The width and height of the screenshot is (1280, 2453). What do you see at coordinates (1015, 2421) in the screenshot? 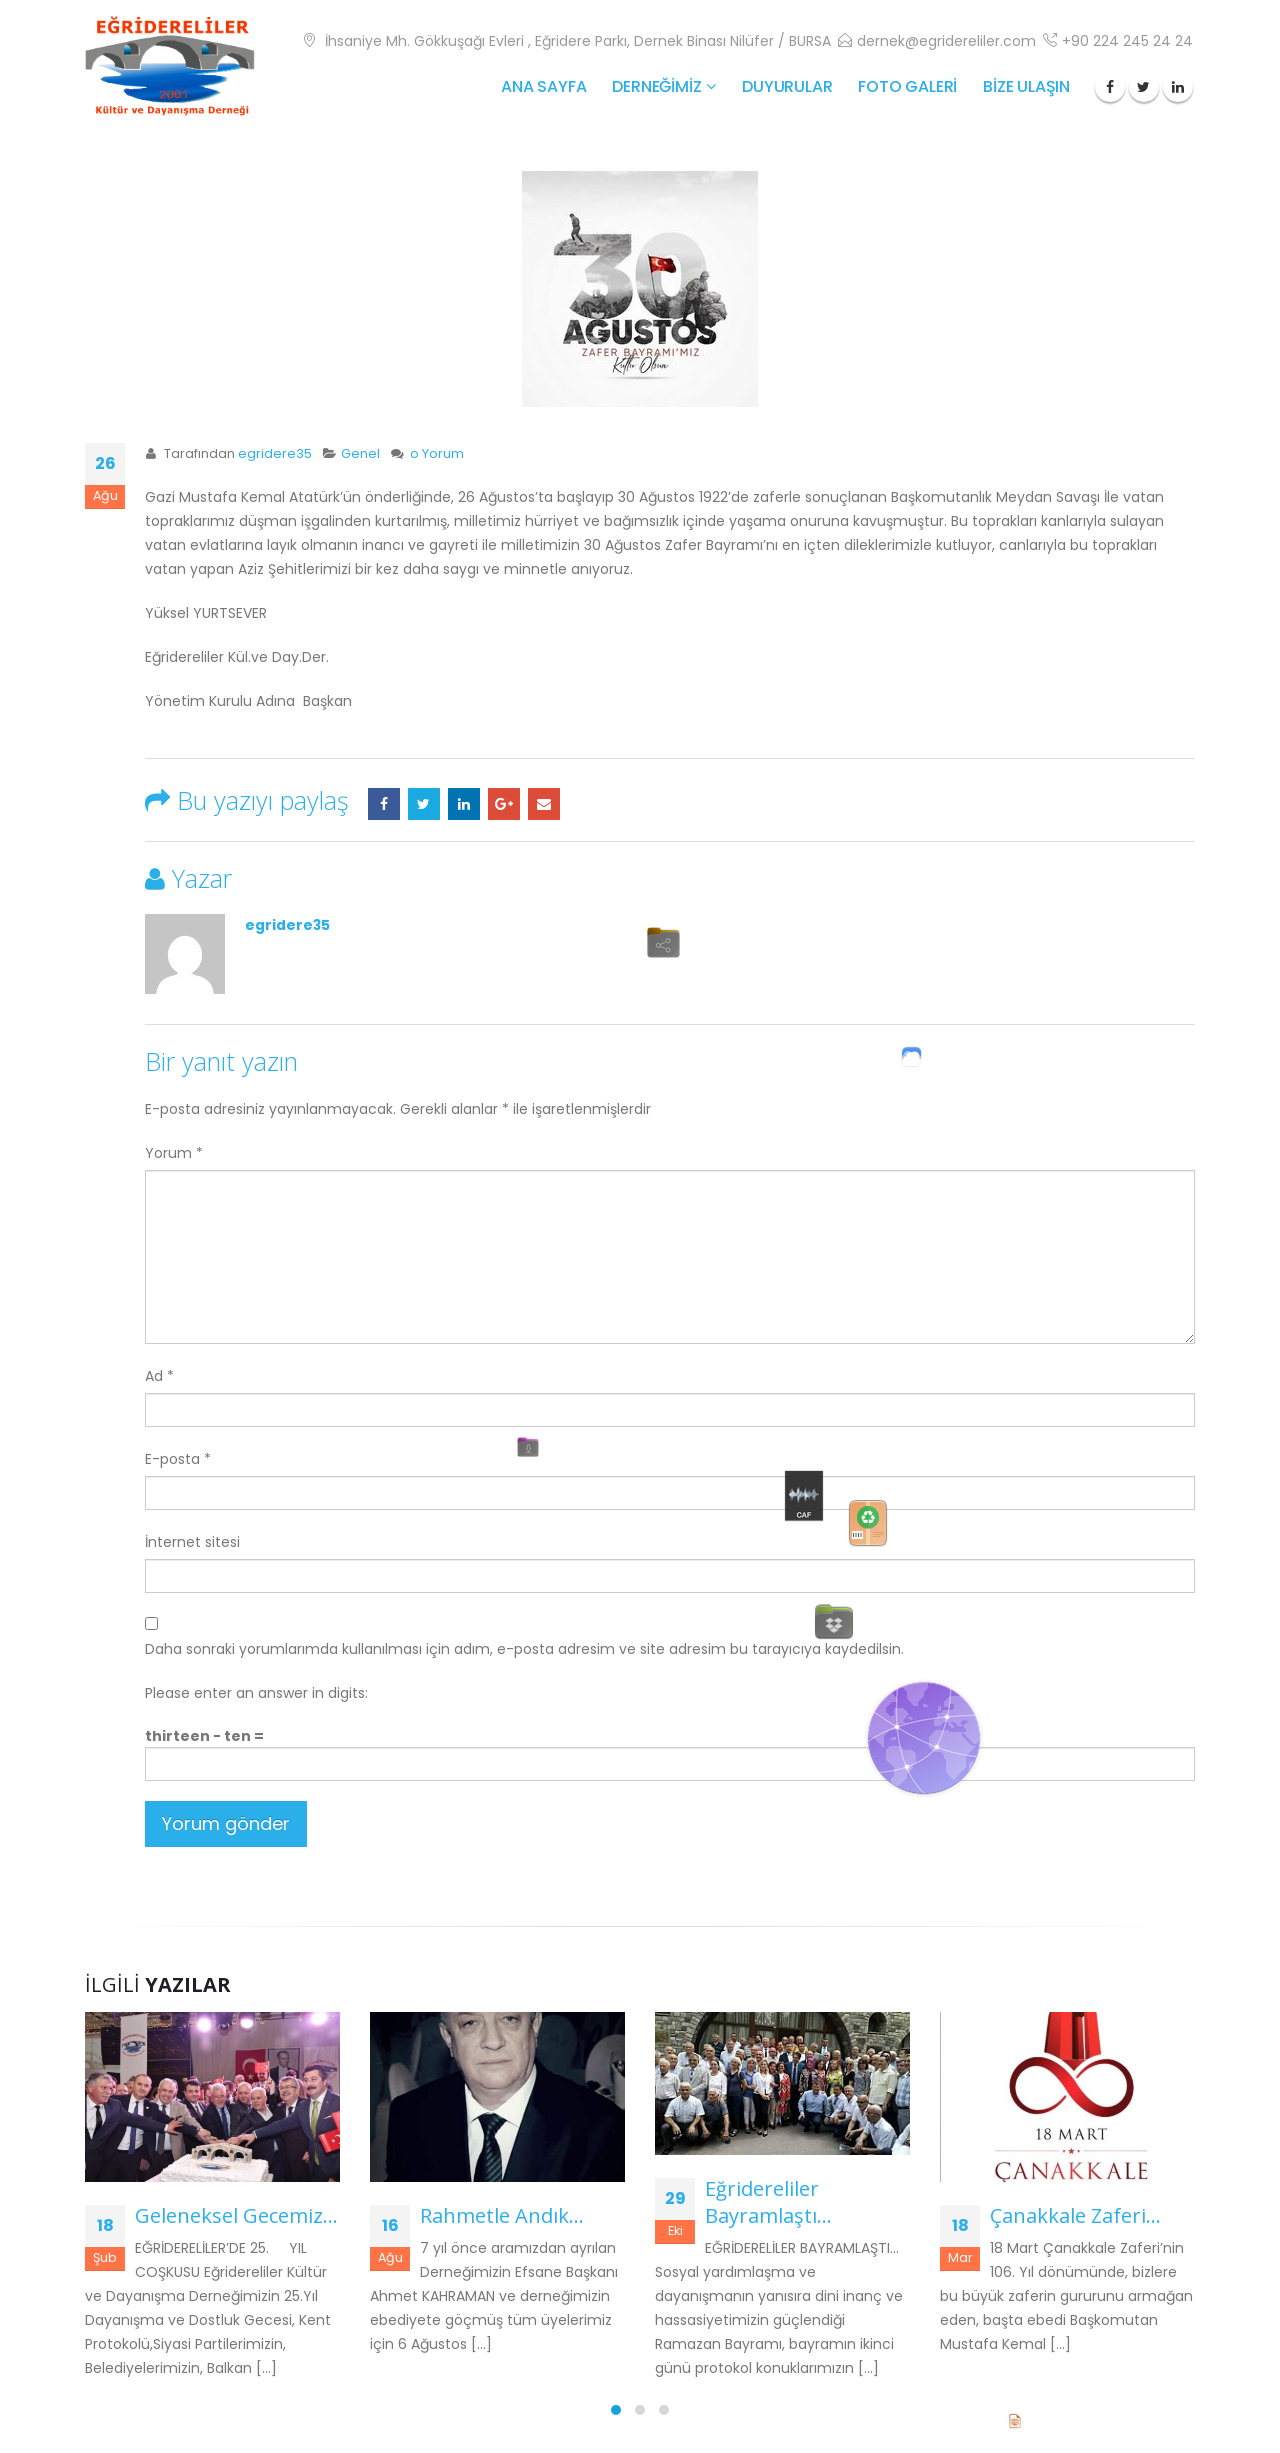
I see `open a presentation template file` at bounding box center [1015, 2421].